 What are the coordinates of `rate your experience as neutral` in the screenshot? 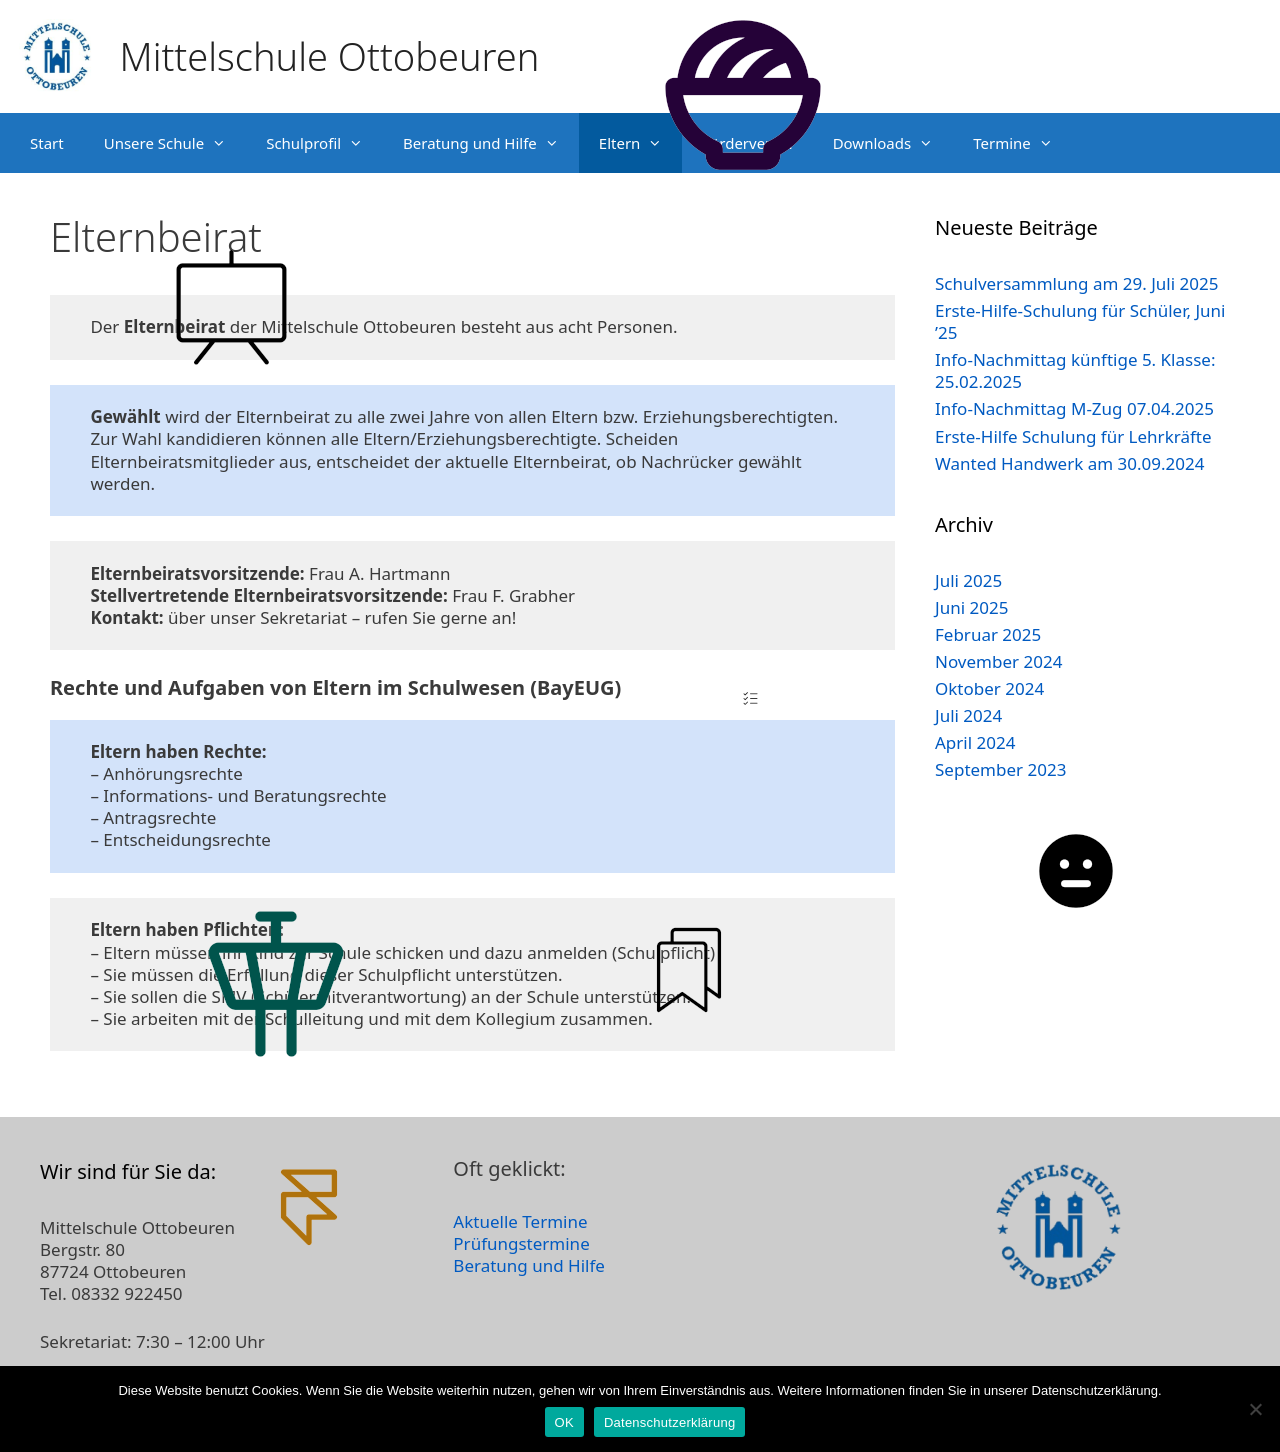 It's located at (1076, 871).